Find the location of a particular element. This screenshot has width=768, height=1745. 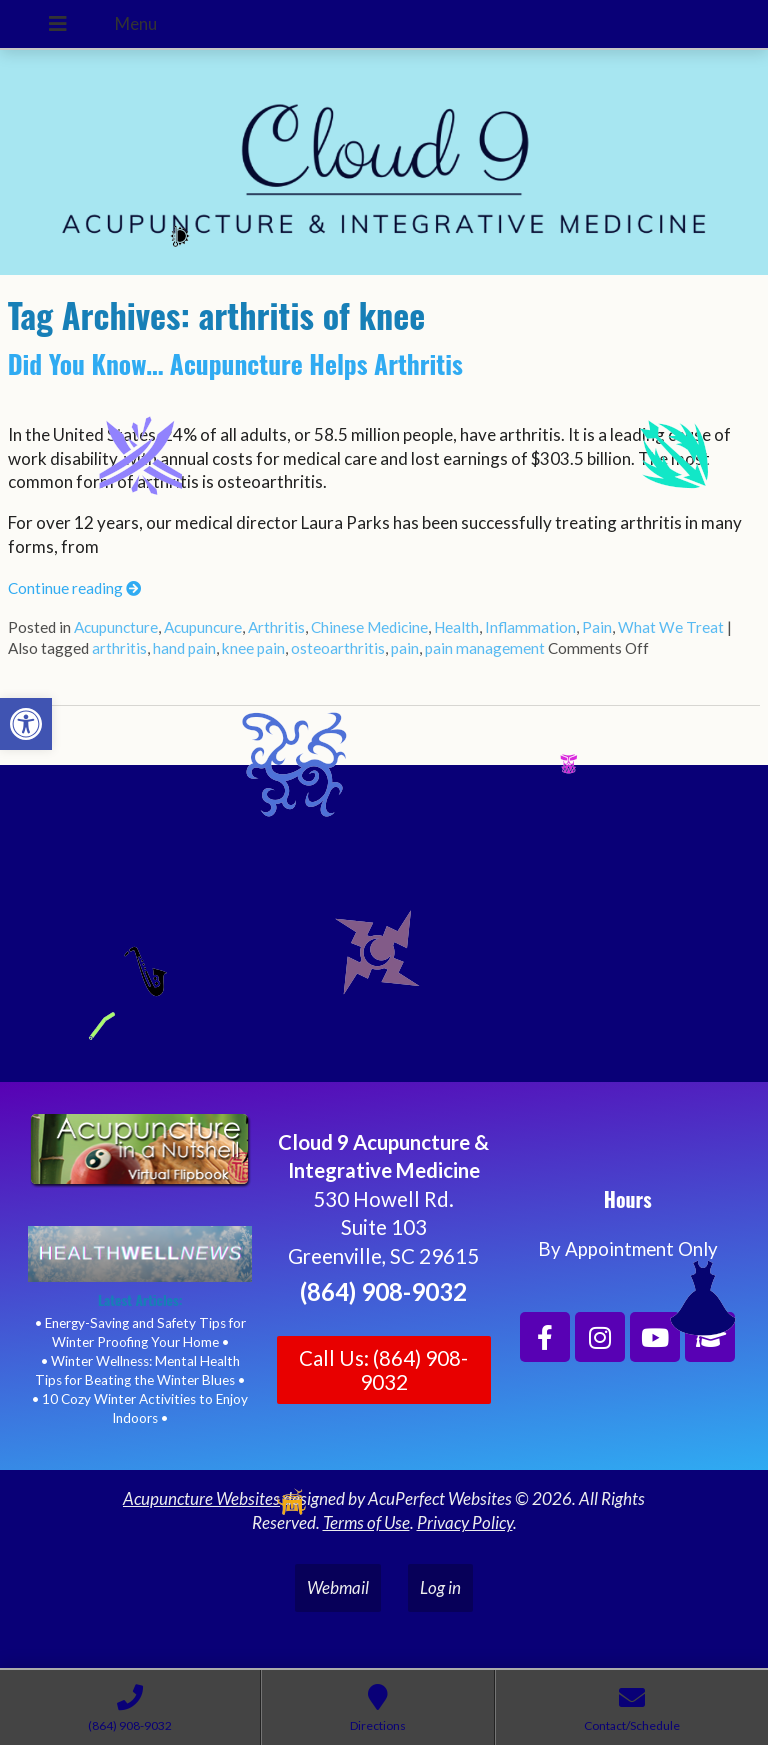

initiate combat or battle mode is located at coordinates (140, 456).